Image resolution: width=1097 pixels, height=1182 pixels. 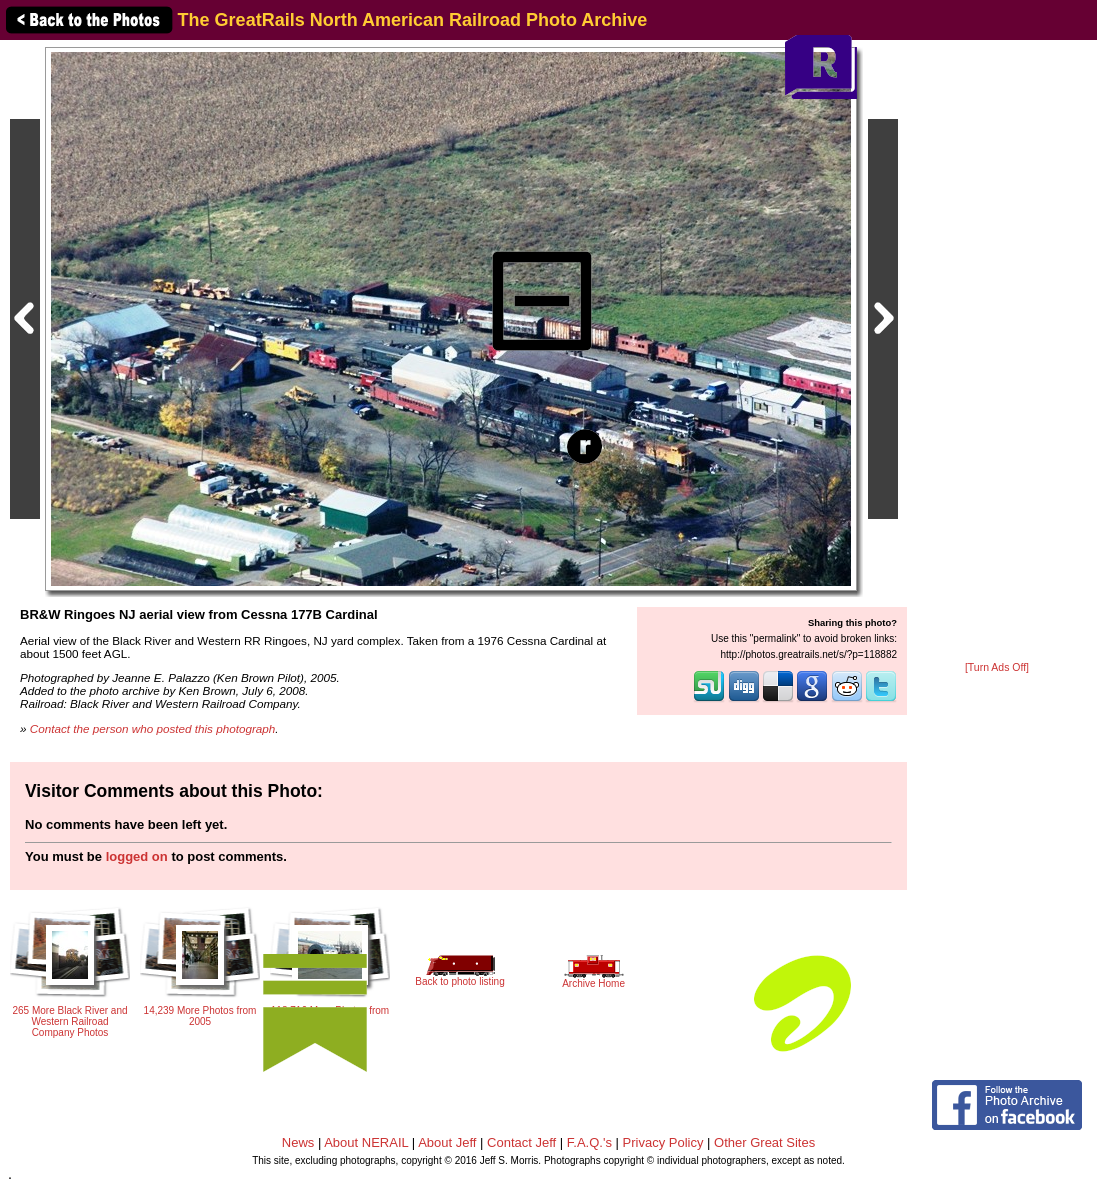 What do you see at coordinates (821, 67) in the screenshot?
I see `open Autodesk Revit application` at bounding box center [821, 67].